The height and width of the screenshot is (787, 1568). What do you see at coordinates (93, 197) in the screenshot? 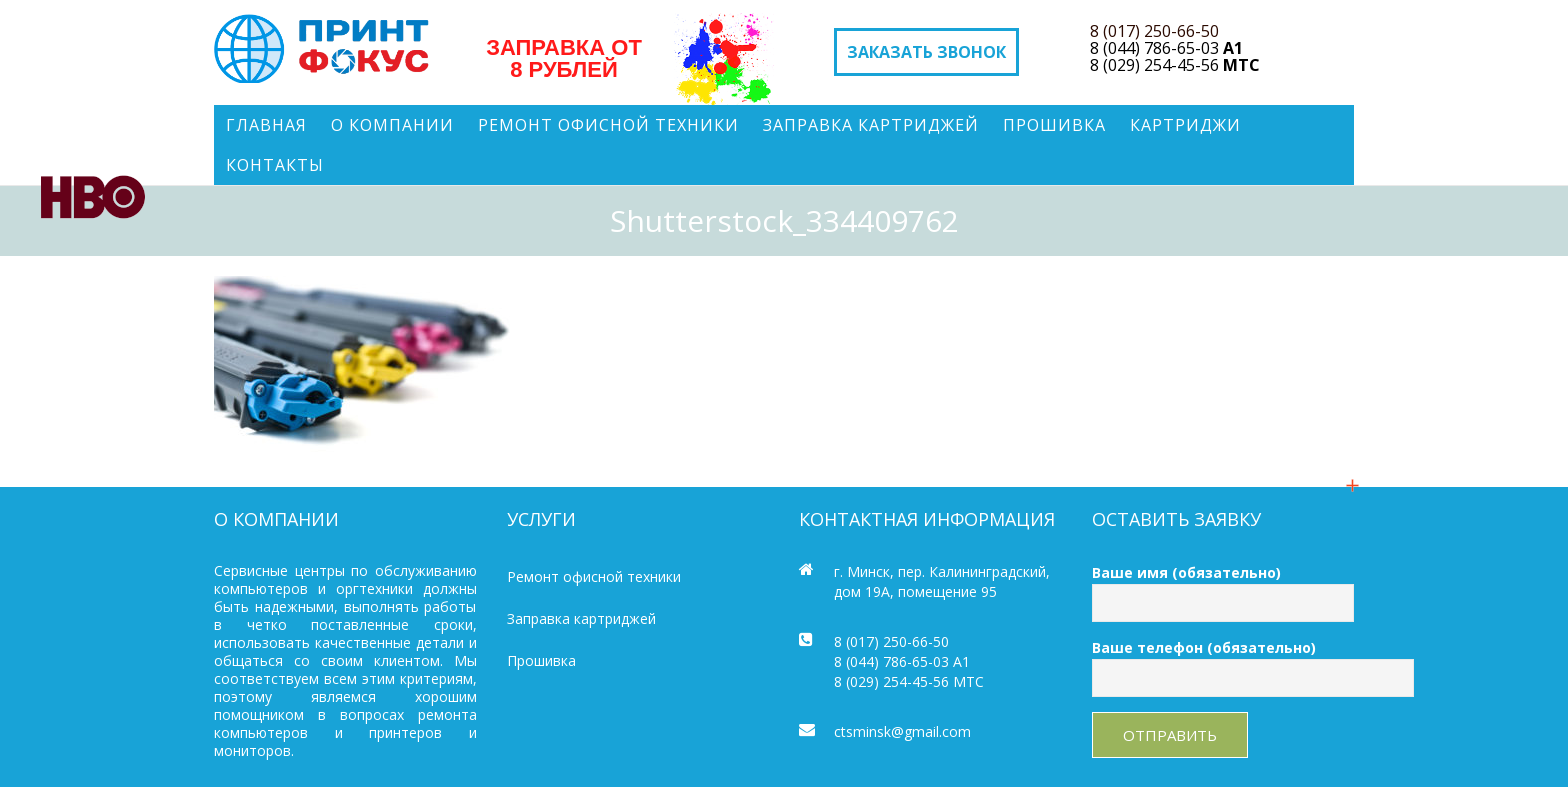
I see `open the HBO streaming app` at bounding box center [93, 197].